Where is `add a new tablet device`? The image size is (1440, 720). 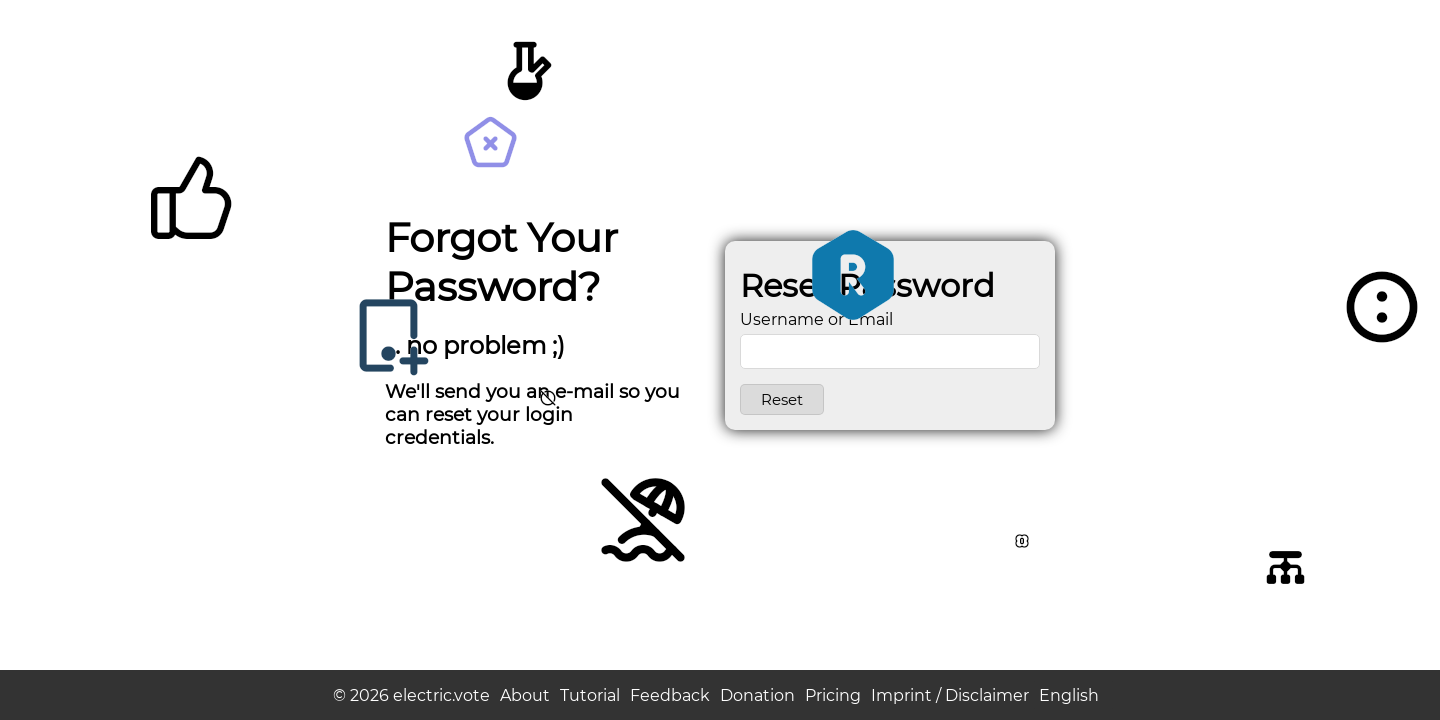
add a new tablet device is located at coordinates (388, 335).